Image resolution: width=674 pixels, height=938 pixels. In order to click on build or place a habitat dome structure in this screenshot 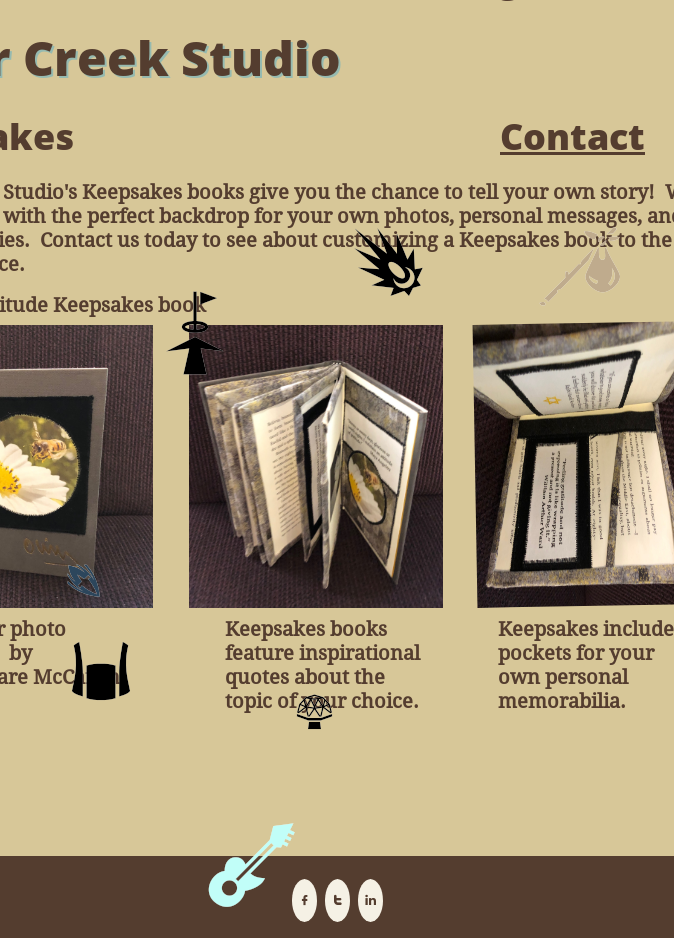, I will do `click(314, 711)`.